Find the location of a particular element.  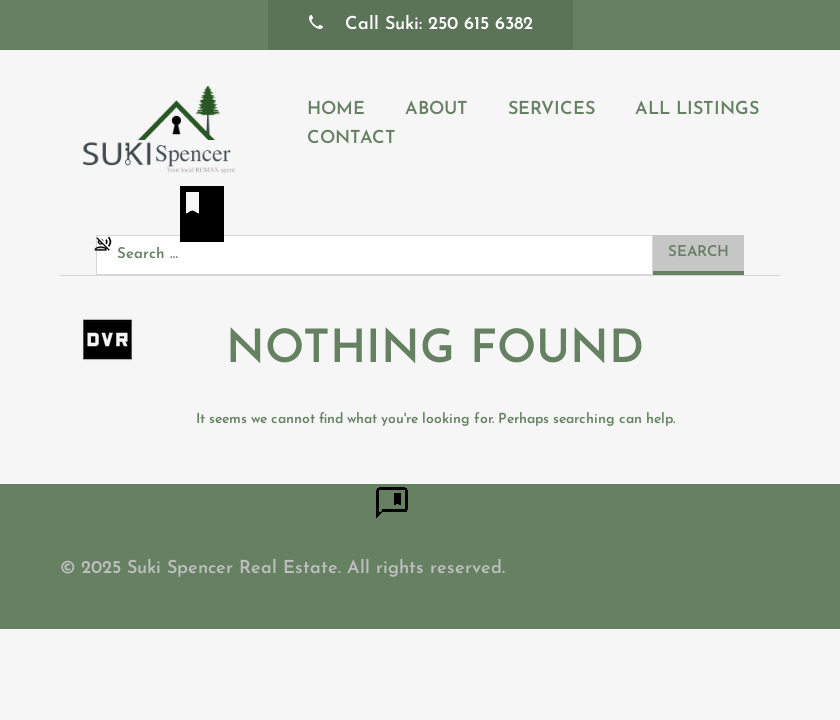

access DVR recordings is located at coordinates (107, 339).